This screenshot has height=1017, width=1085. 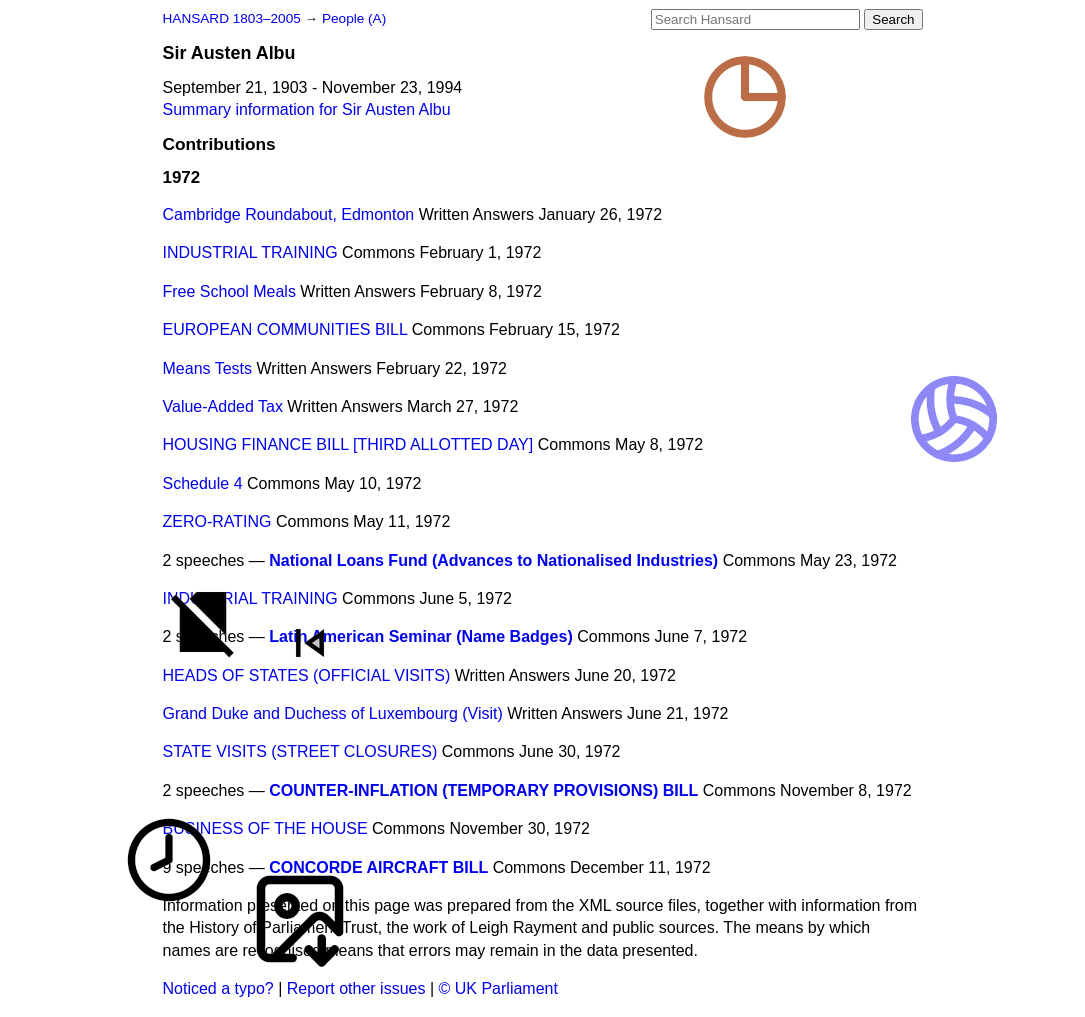 I want to click on view volleyball or beach sports activities, so click(x=954, y=419).